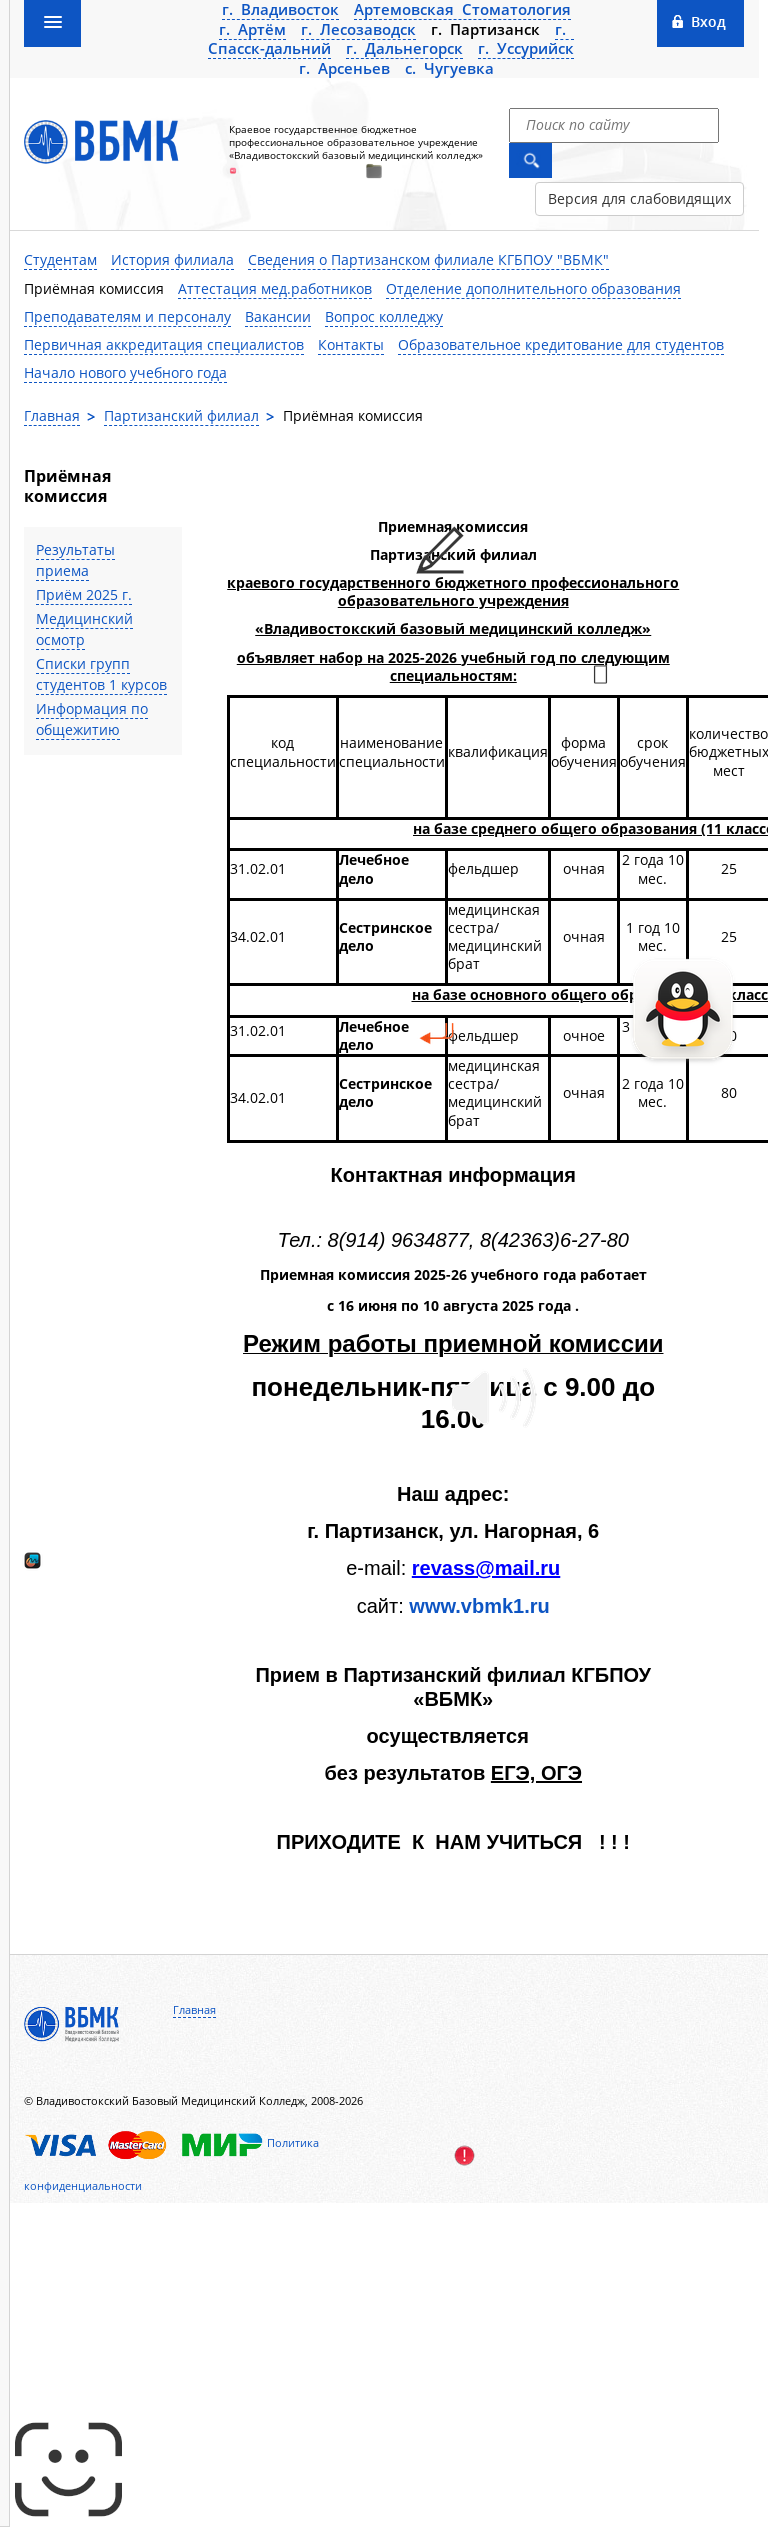  What do you see at coordinates (436, 1031) in the screenshot?
I see `reply to all recipients in an email thread` at bounding box center [436, 1031].